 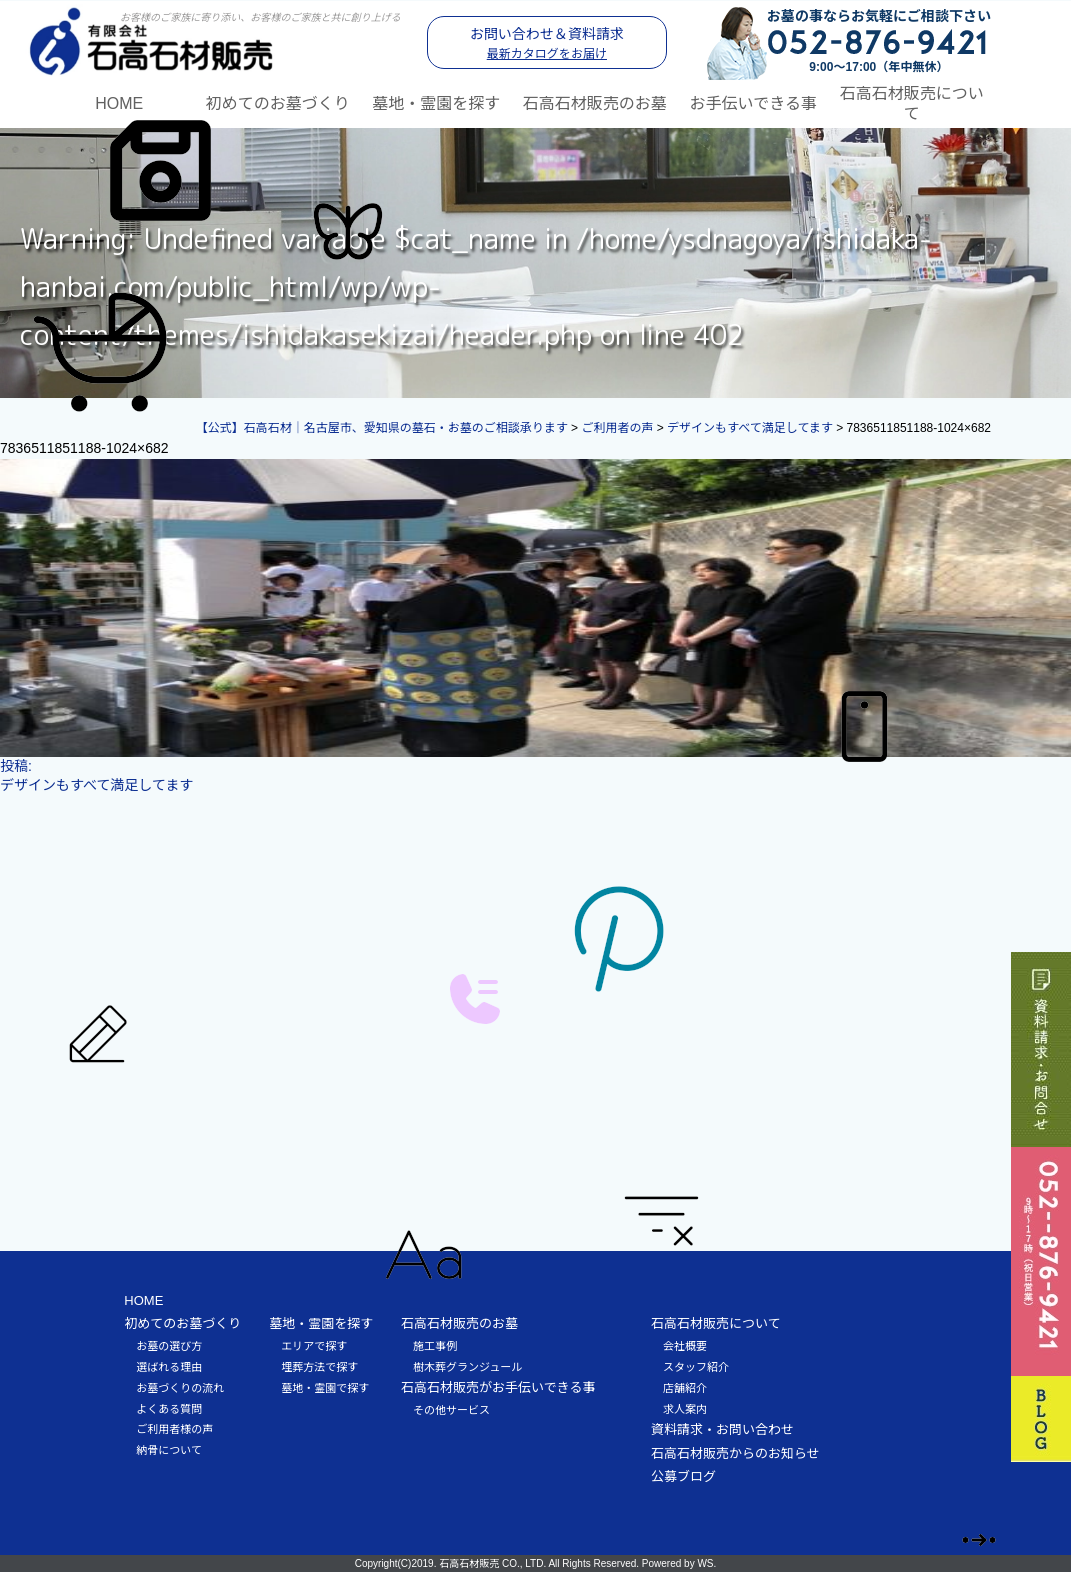 What do you see at coordinates (864, 726) in the screenshot?
I see `access device camera settings` at bounding box center [864, 726].